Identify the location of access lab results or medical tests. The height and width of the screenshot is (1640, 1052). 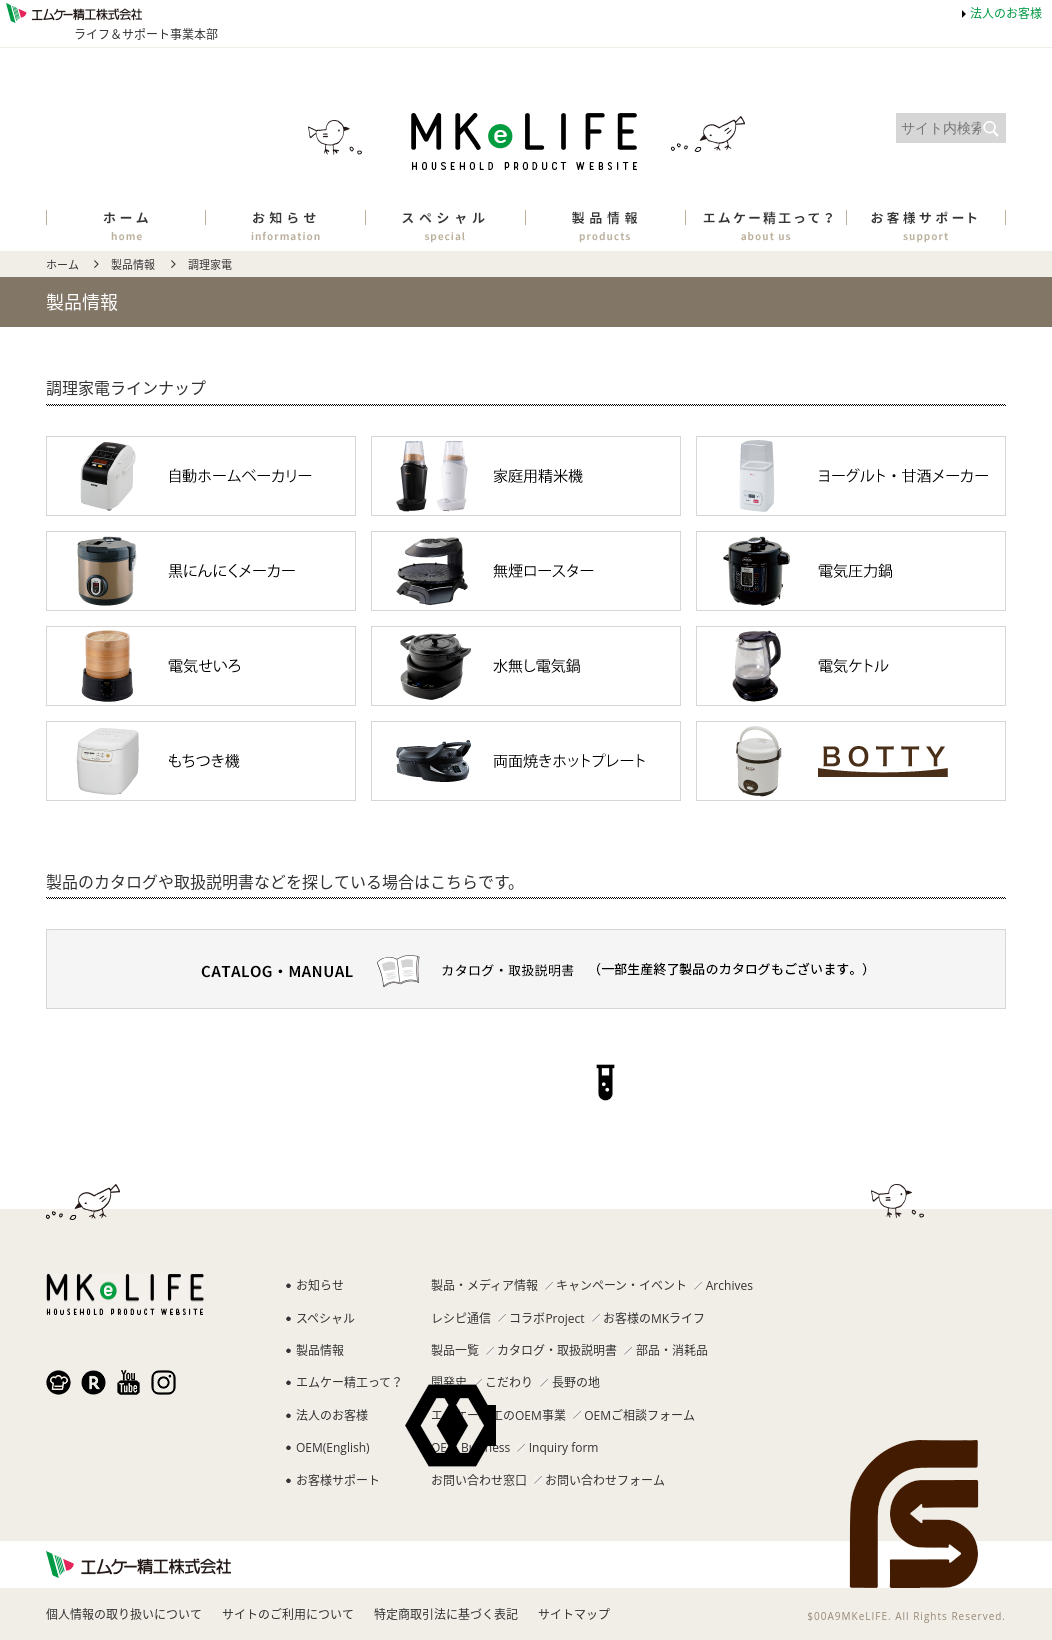
(605, 1082).